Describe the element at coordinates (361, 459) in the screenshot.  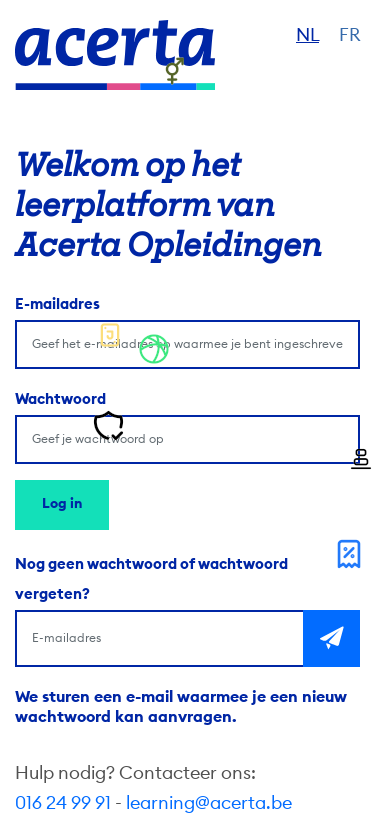
I see `align objects to the bottom edge` at that location.